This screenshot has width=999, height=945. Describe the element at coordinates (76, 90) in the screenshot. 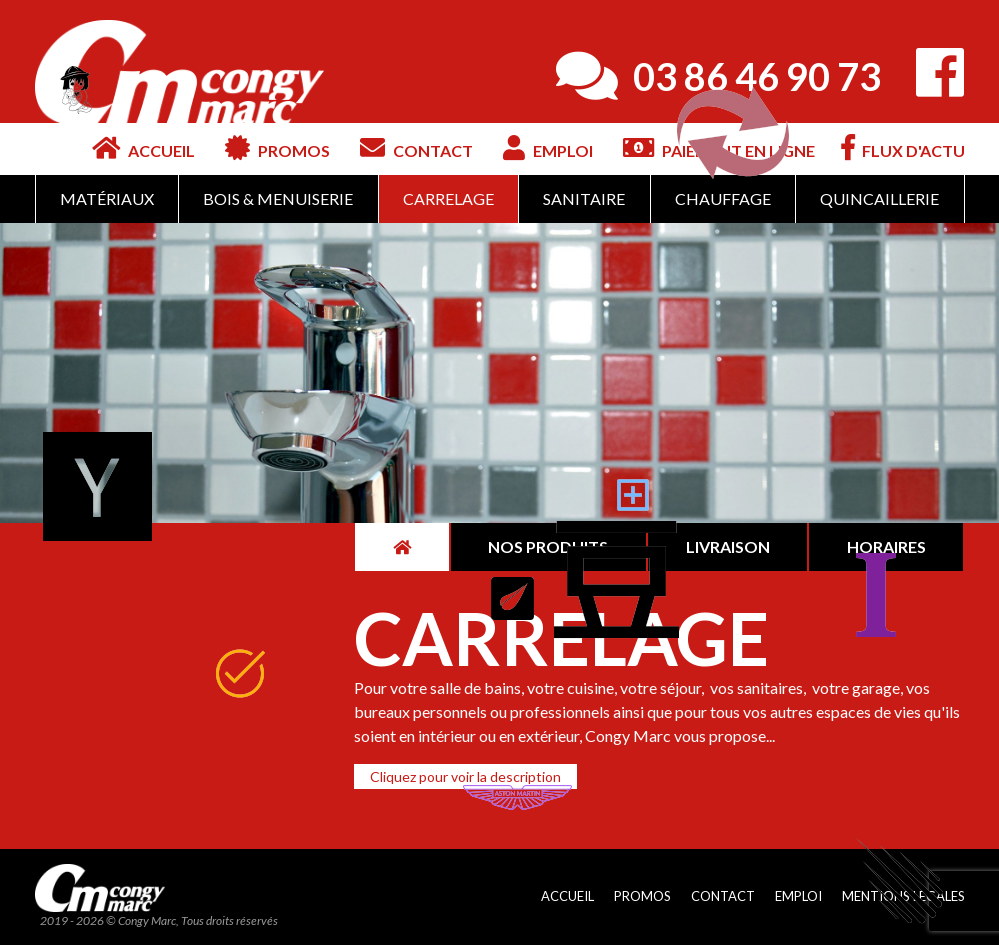

I see `launch ren'py visual novel engine` at that location.